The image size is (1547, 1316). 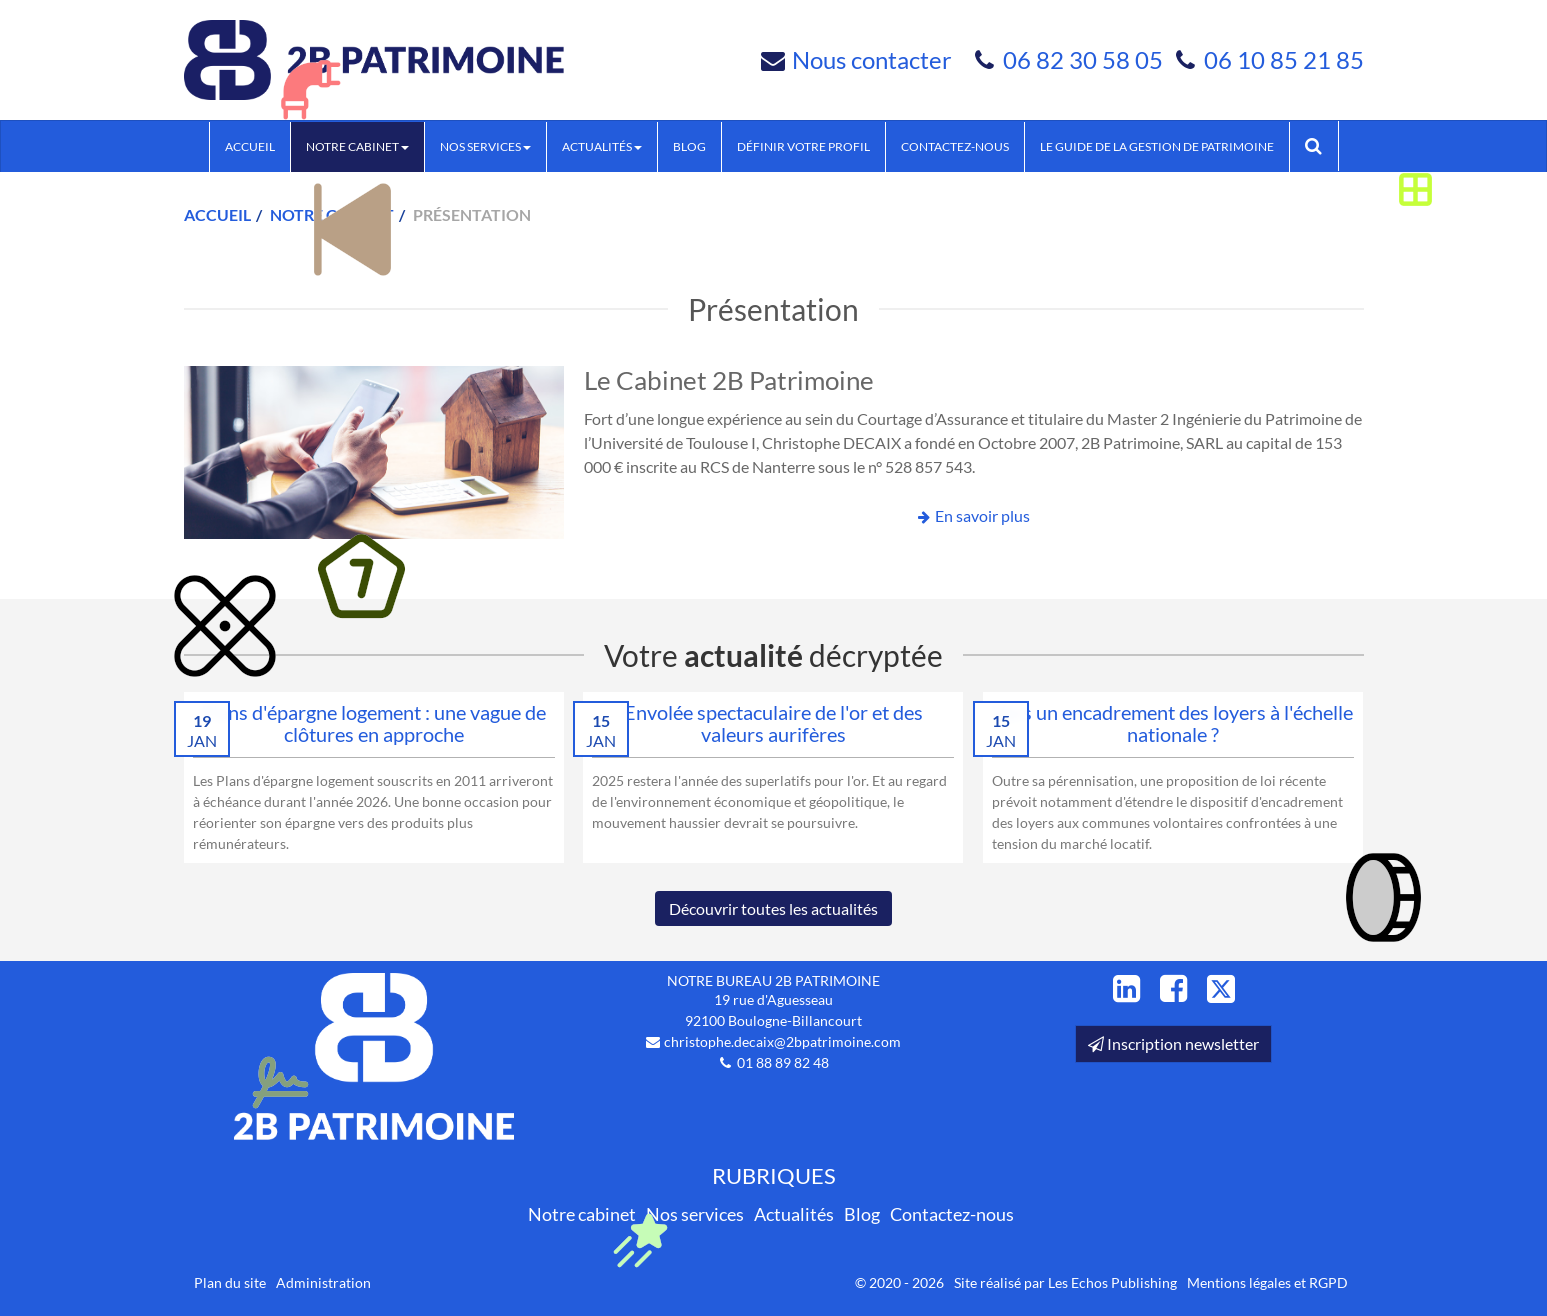 What do you see at coordinates (1383, 897) in the screenshot?
I see `view account balance or credits` at bounding box center [1383, 897].